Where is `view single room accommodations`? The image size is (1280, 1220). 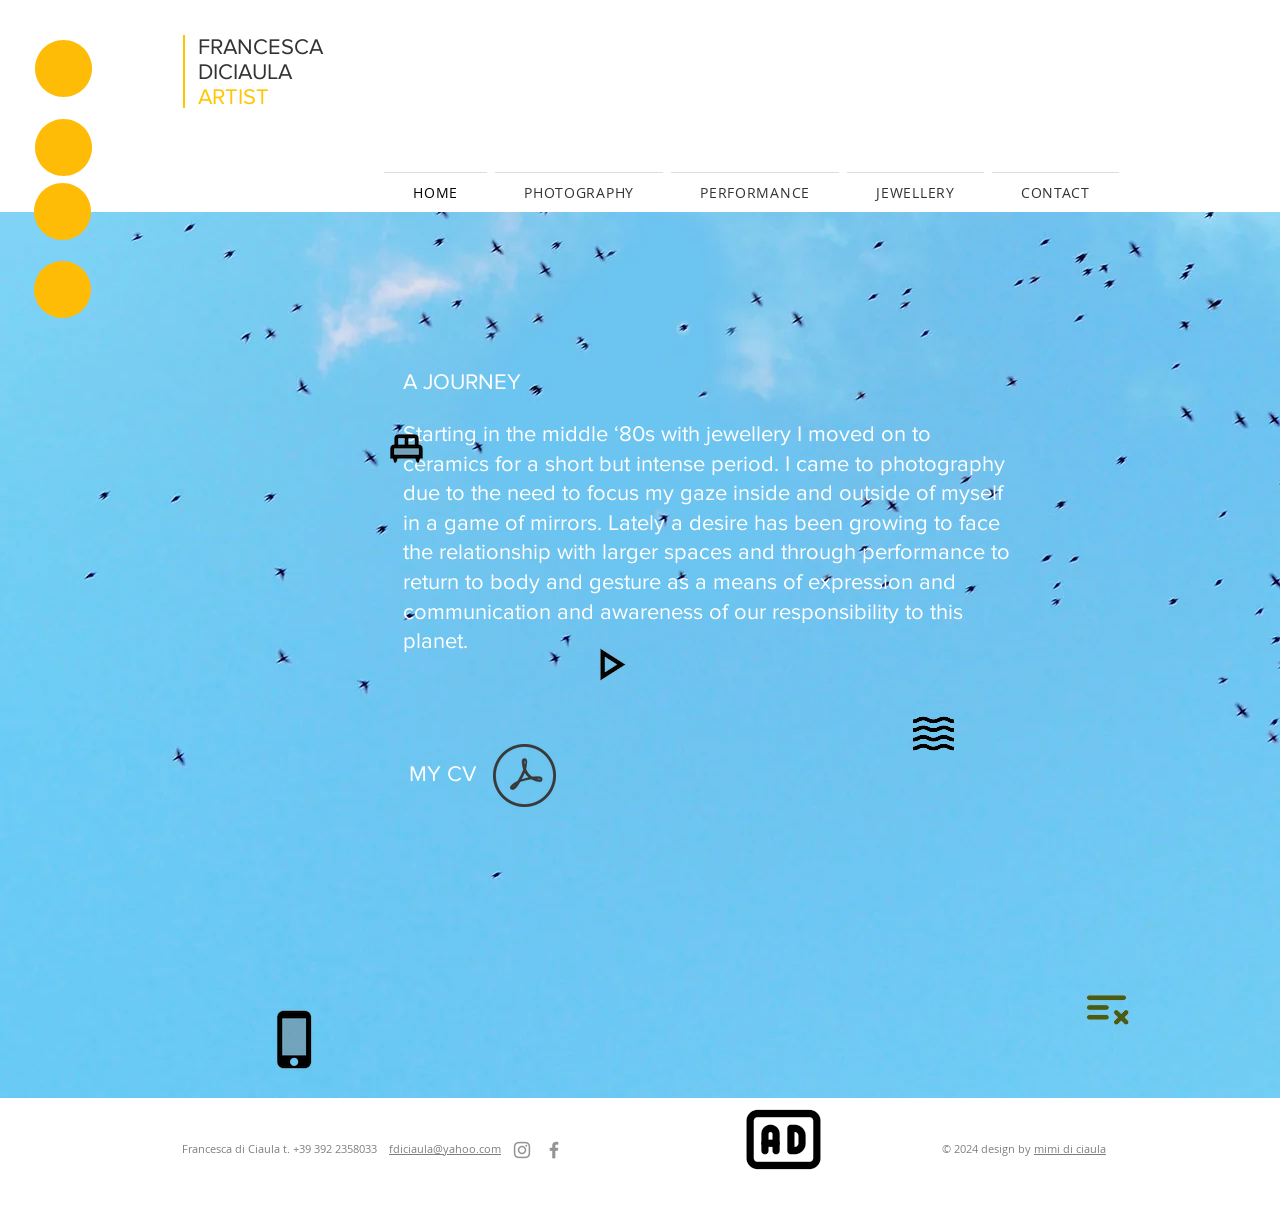
view single room accommodations is located at coordinates (406, 448).